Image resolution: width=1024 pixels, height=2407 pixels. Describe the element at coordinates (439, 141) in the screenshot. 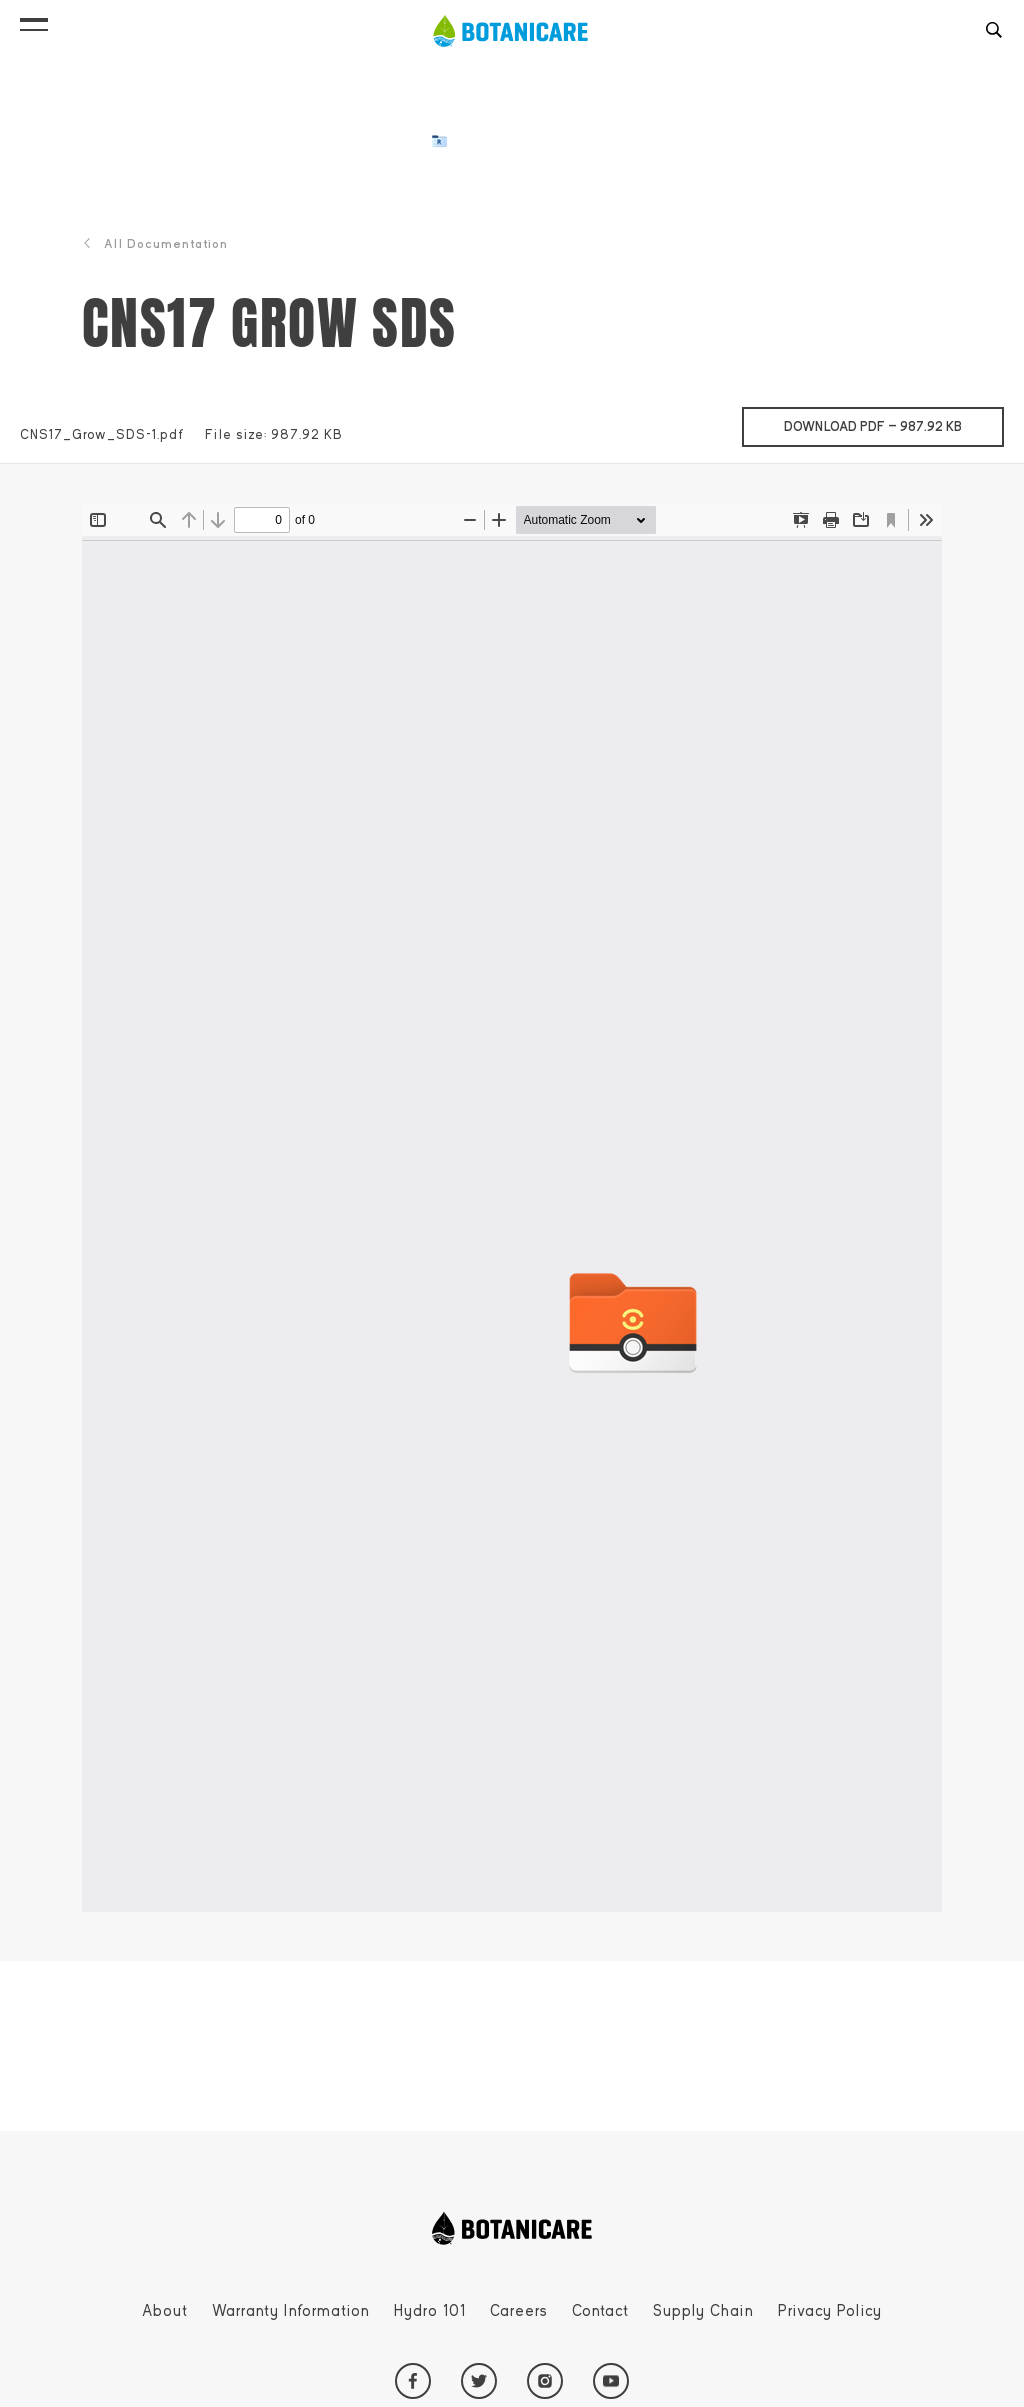

I see `folder containing Autodesk Revit project files` at that location.